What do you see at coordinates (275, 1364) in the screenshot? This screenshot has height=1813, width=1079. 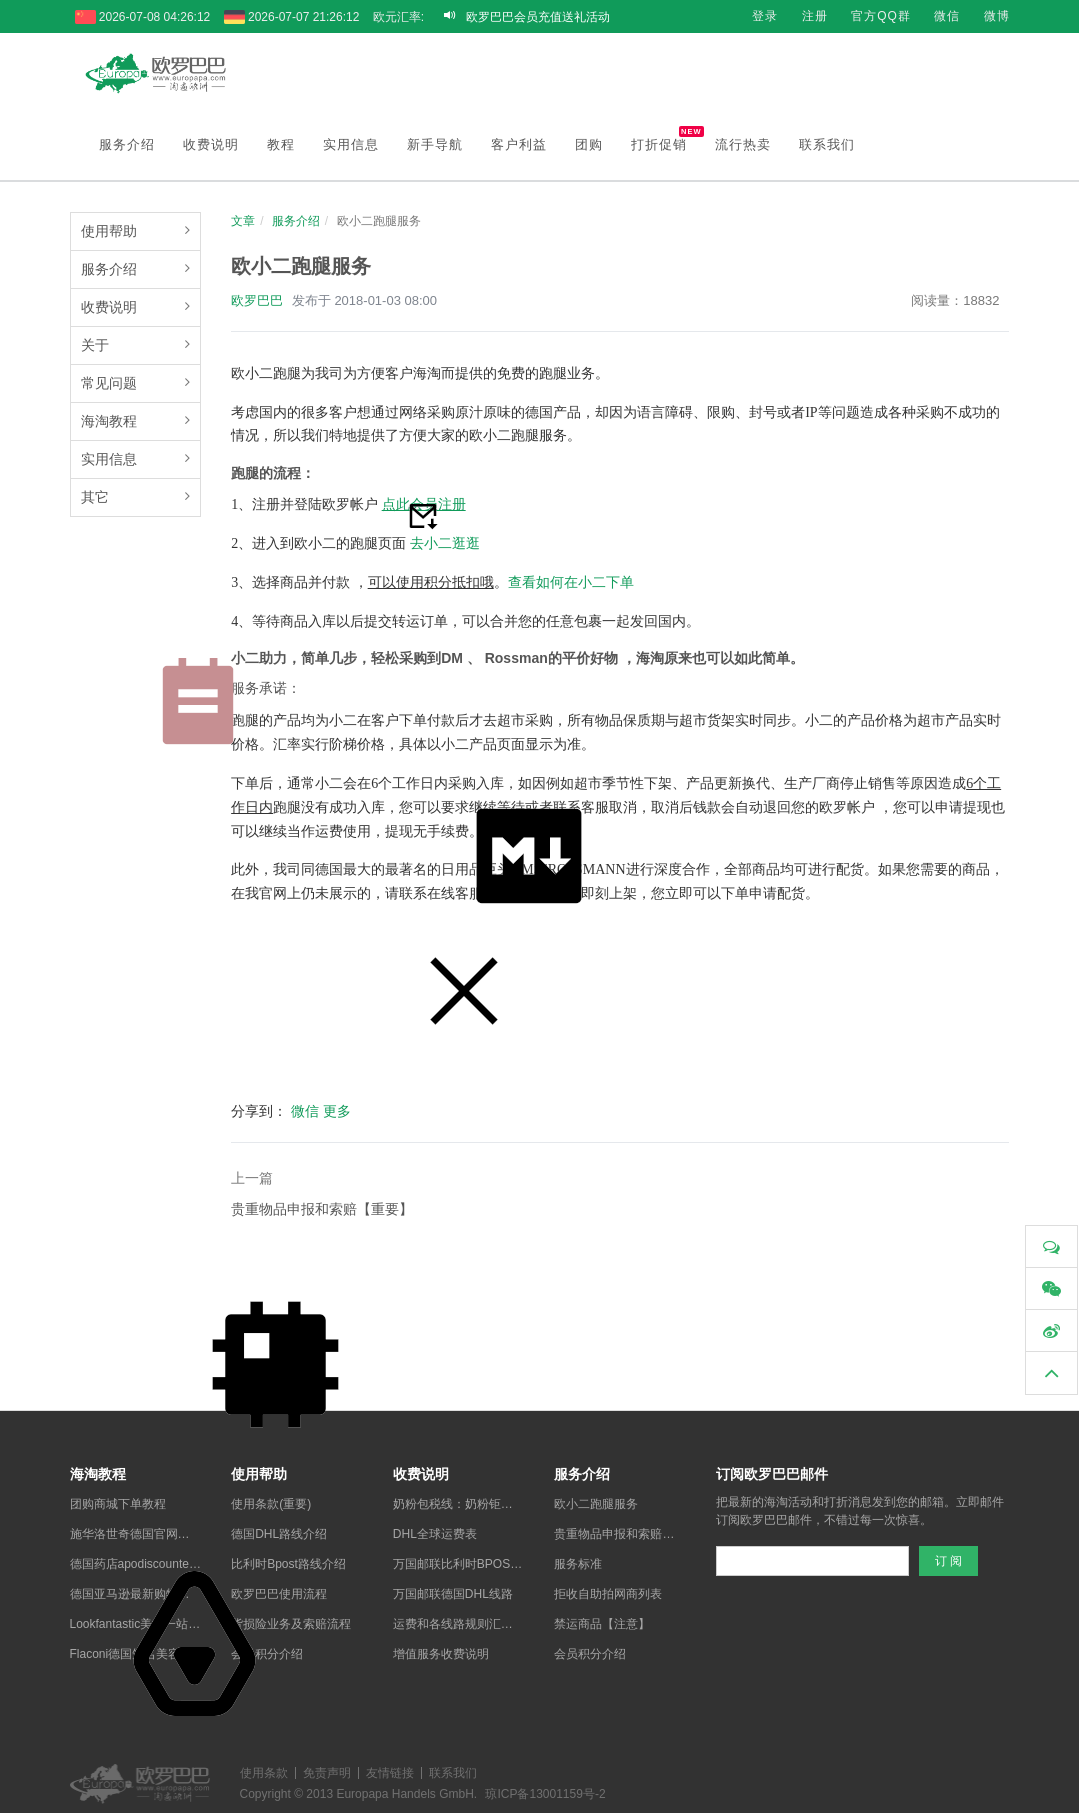 I see `view CPU or processor information` at bounding box center [275, 1364].